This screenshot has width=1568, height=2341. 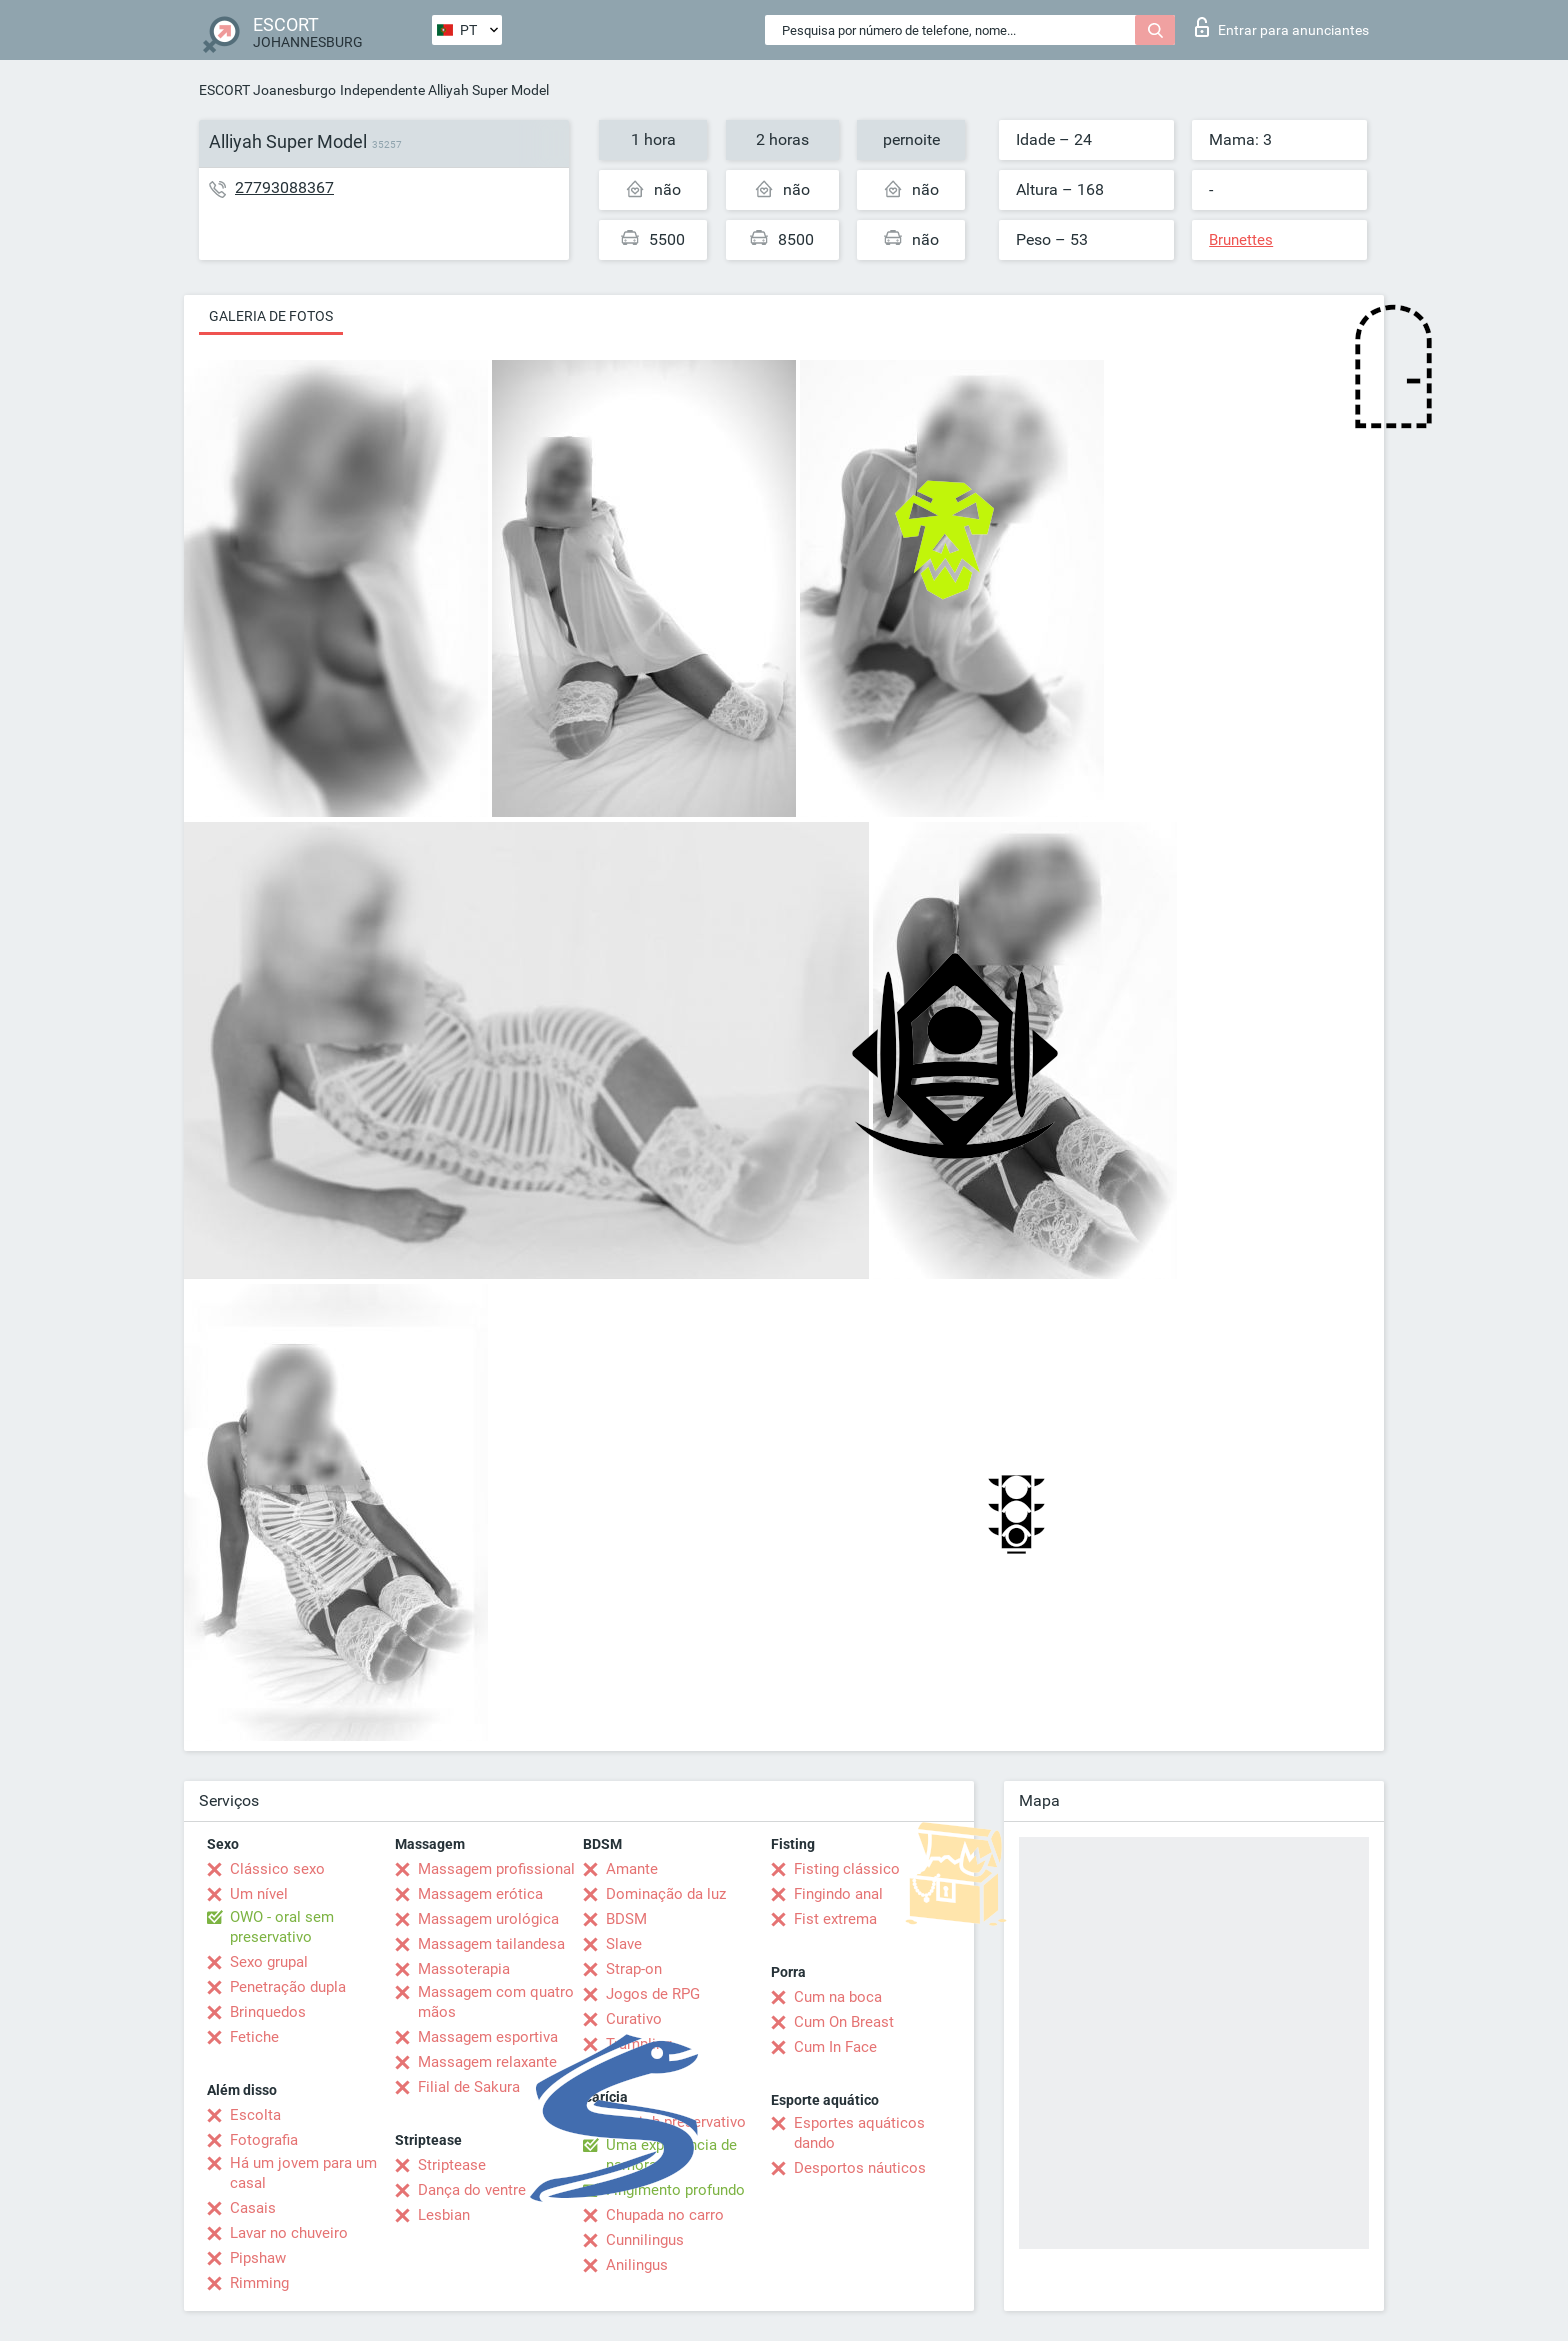 What do you see at coordinates (1016, 1514) in the screenshot?
I see `indicates a process is complete and ready to proceed` at bounding box center [1016, 1514].